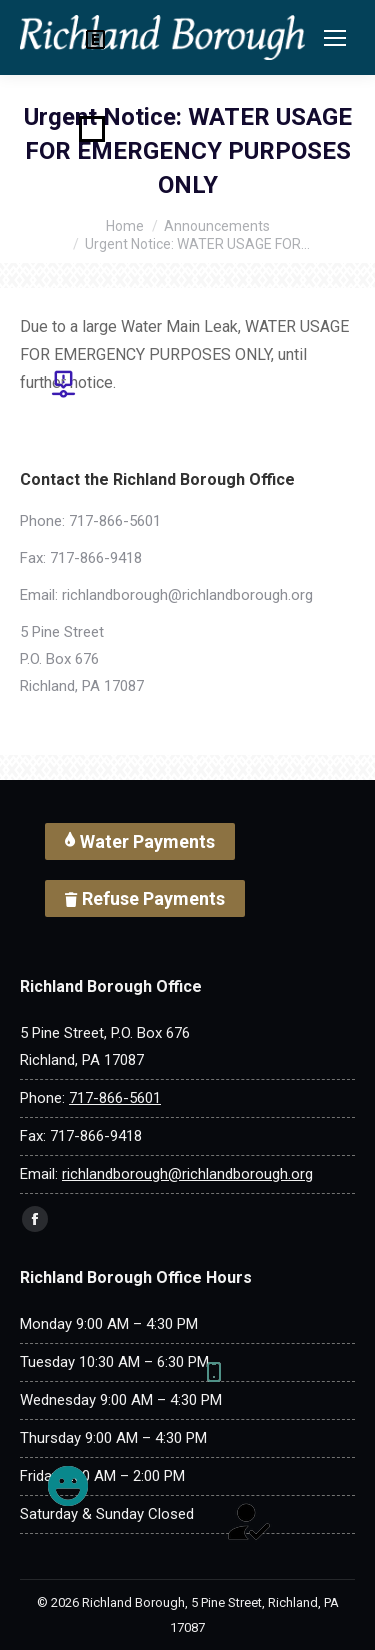 The height and width of the screenshot is (1650, 375). Describe the element at coordinates (248, 1521) in the screenshot. I see `user registration completed successfully` at that location.